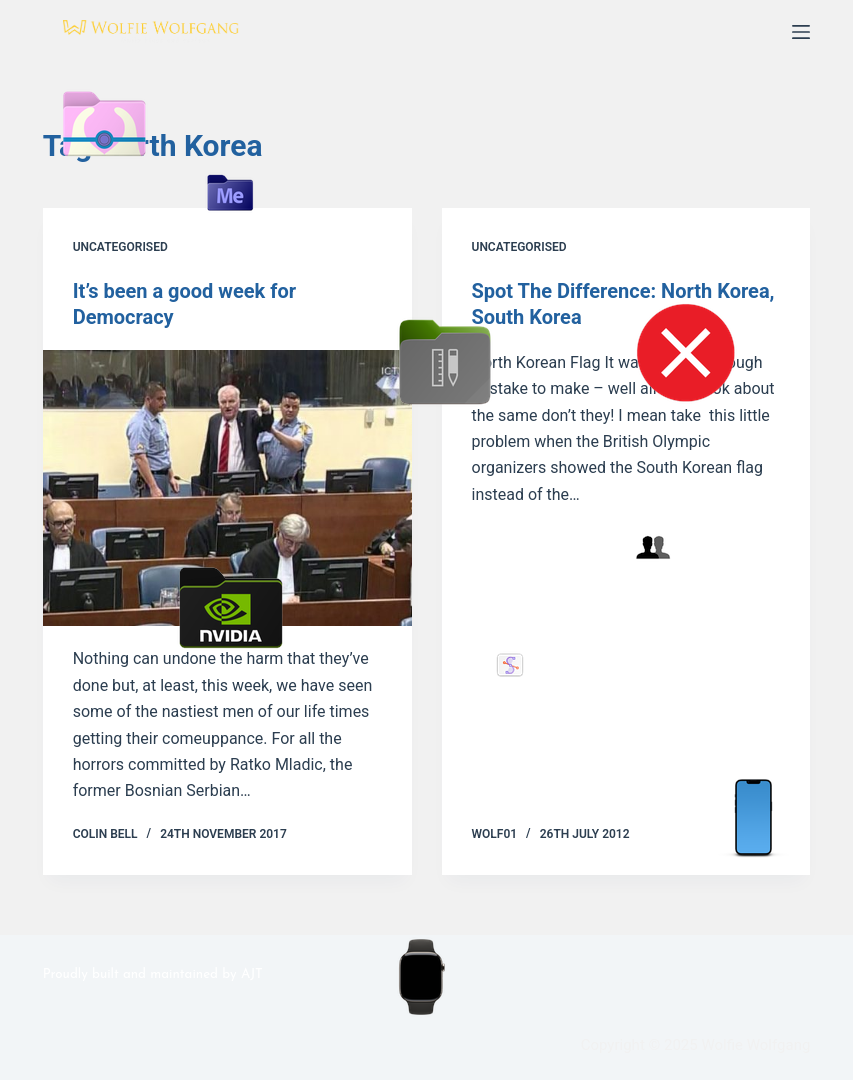 The height and width of the screenshot is (1080, 853). What do you see at coordinates (653, 544) in the screenshot?
I see `view storage used by other users on this device` at bounding box center [653, 544].